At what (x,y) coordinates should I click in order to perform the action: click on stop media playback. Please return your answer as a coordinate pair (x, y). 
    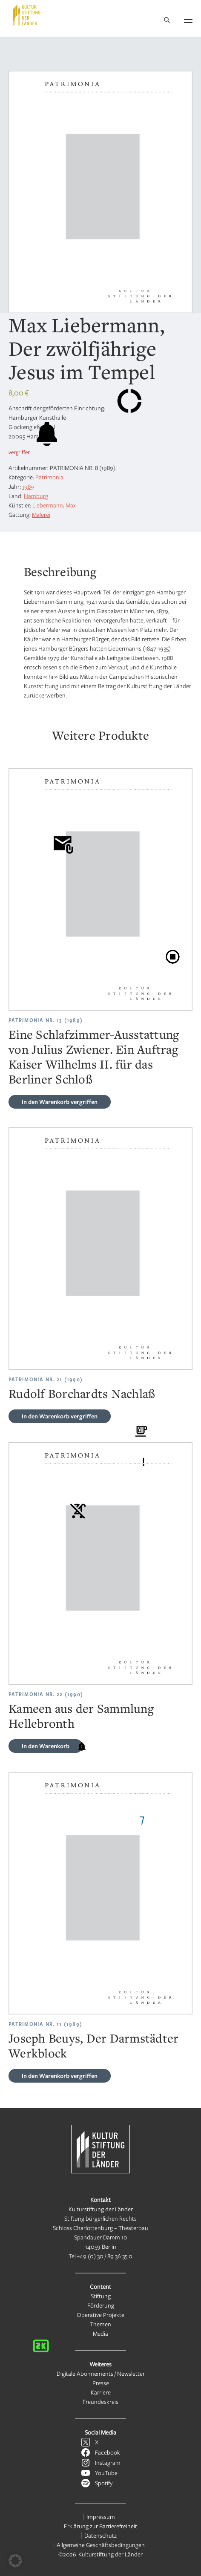
    Looking at the image, I should click on (172, 957).